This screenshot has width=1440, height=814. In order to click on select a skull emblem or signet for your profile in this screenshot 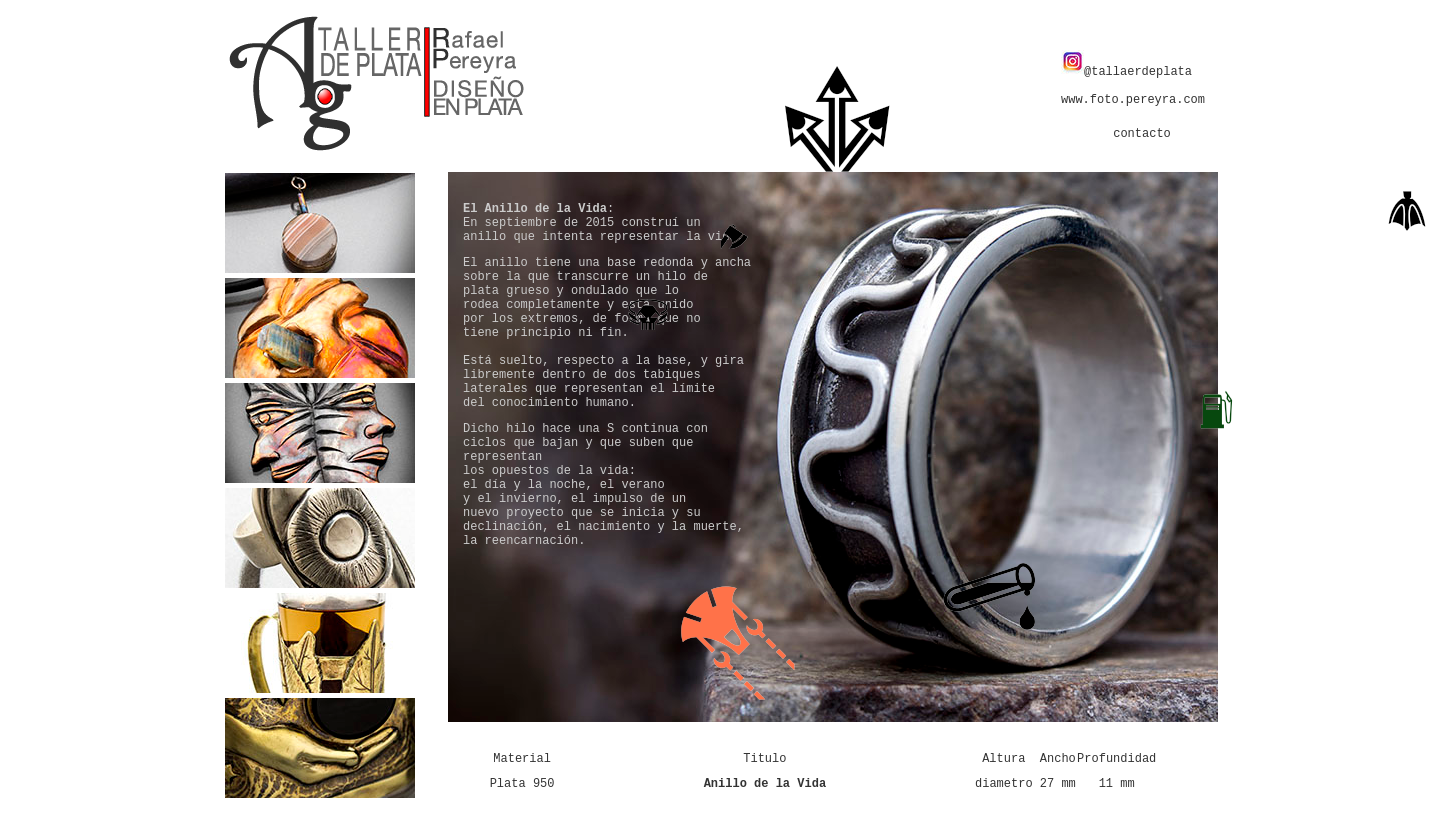, I will do `click(648, 315)`.